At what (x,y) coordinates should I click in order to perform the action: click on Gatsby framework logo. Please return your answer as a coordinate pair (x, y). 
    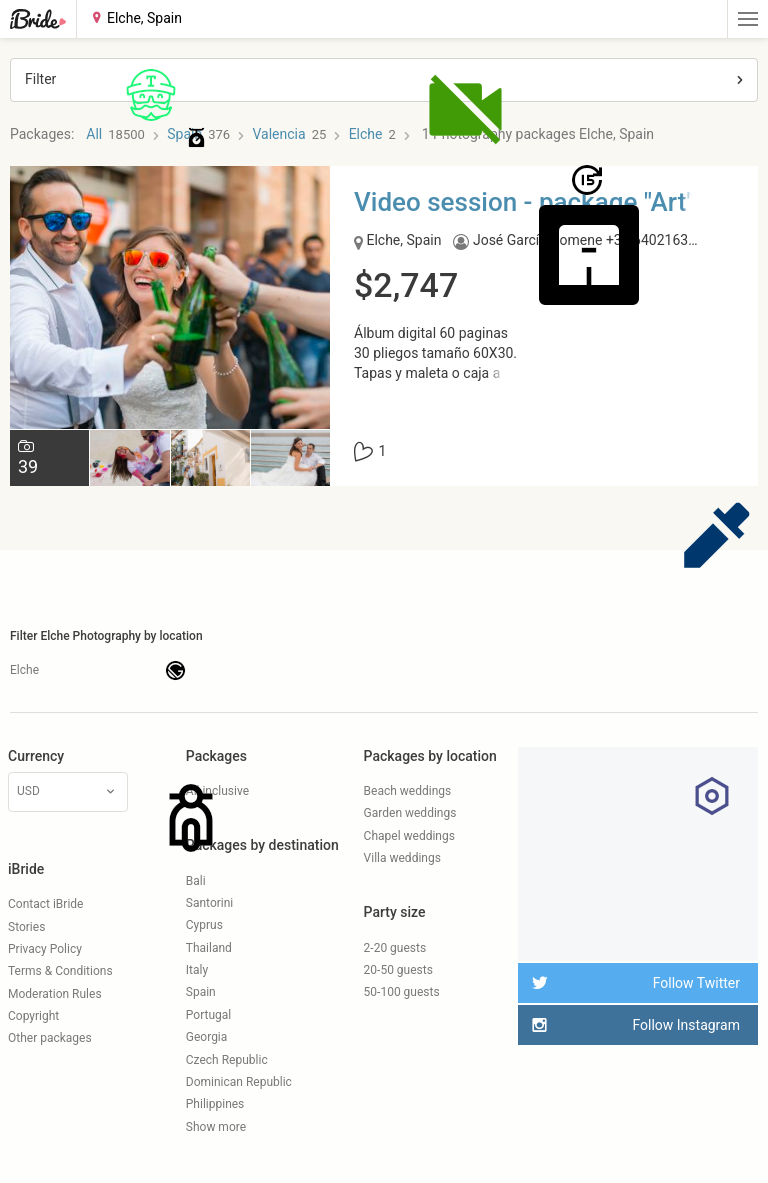
    Looking at the image, I should click on (175, 670).